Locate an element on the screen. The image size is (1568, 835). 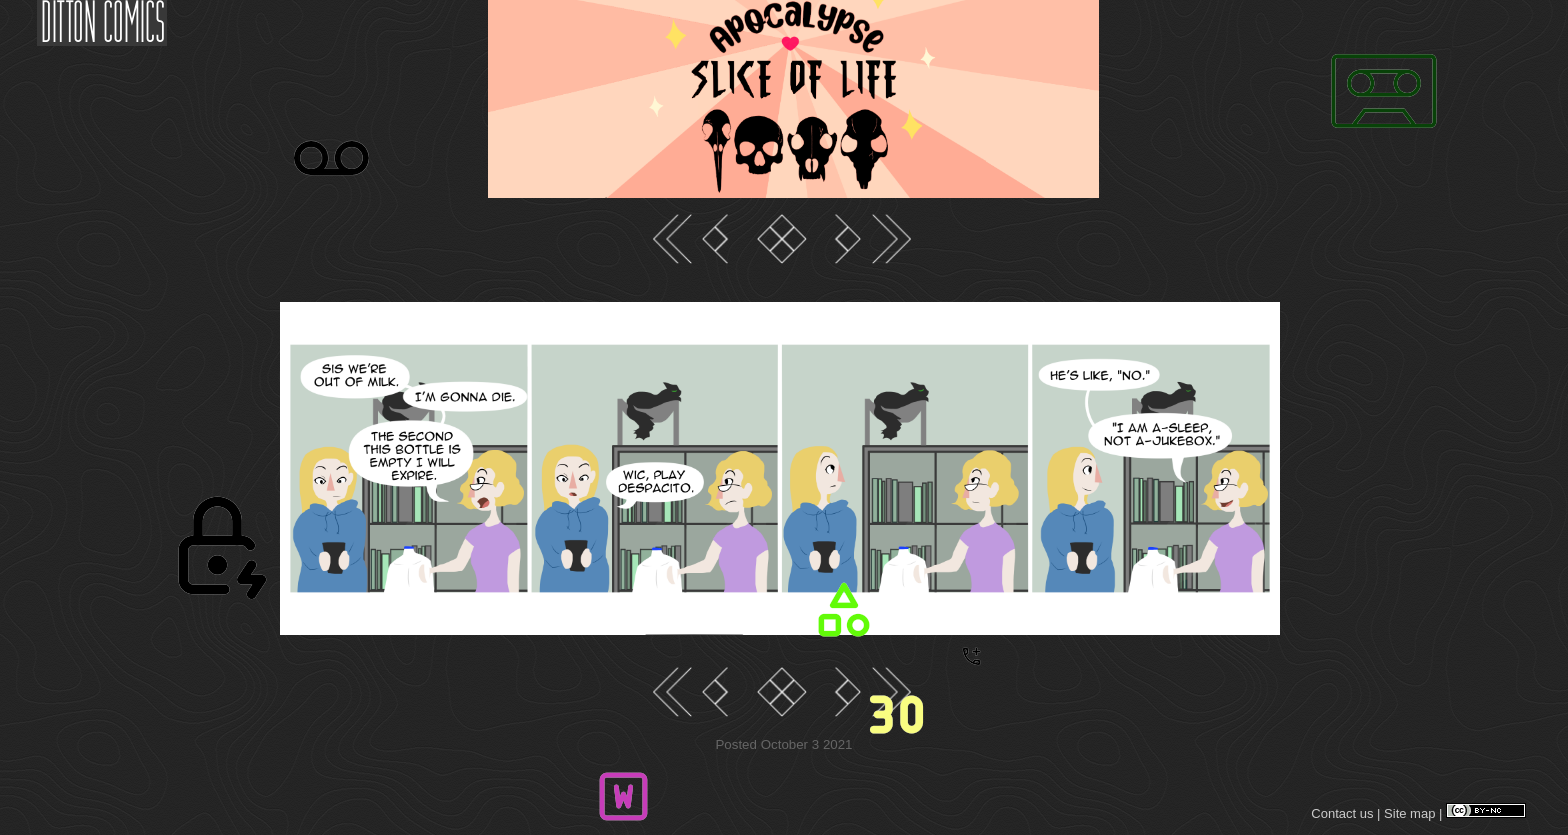
add a new contact to your phone is located at coordinates (971, 656).